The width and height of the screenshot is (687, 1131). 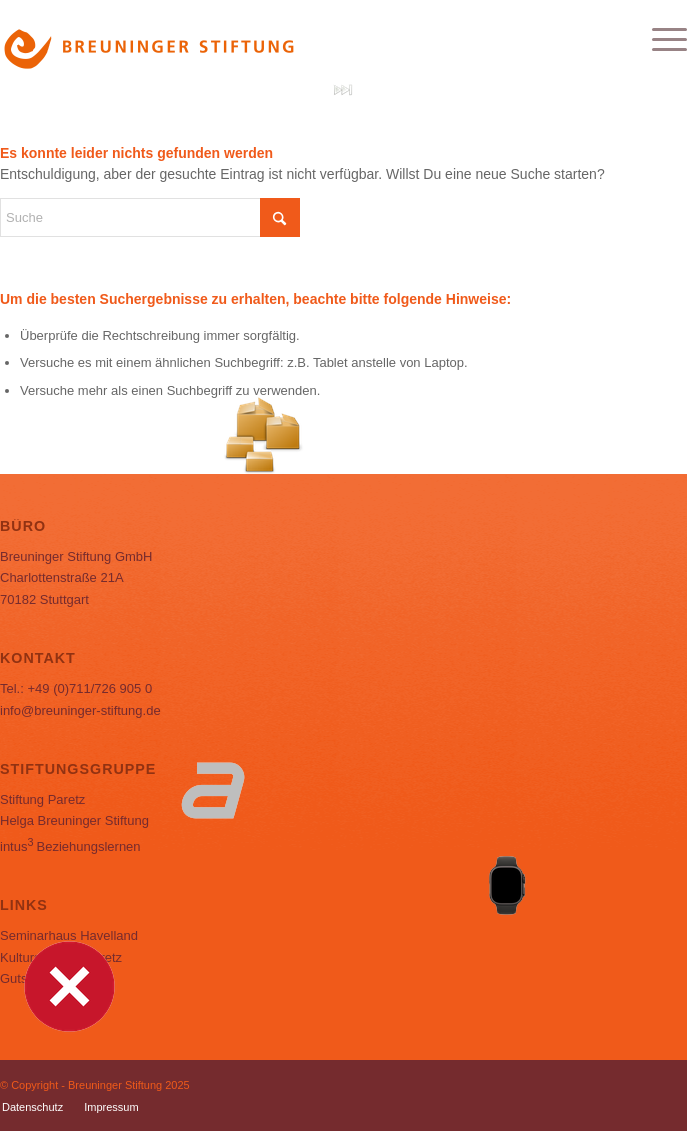 What do you see at coordinates (216, 790) in the screenshot?
I see `apply italic formatting to selected text` at bounding box center [216, 790].